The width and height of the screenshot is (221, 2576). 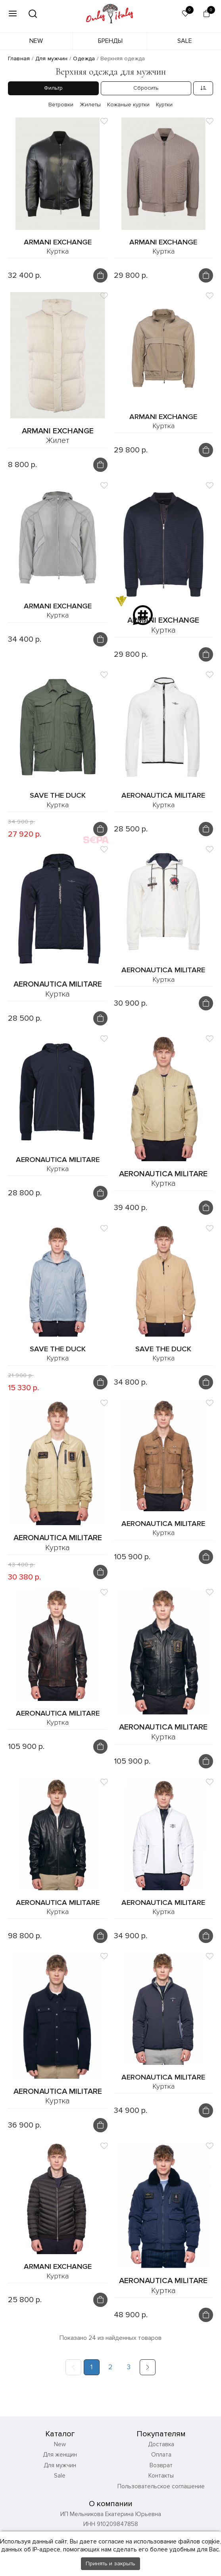 I want to click on open a threaded conversation, so click(x=143, y=615).